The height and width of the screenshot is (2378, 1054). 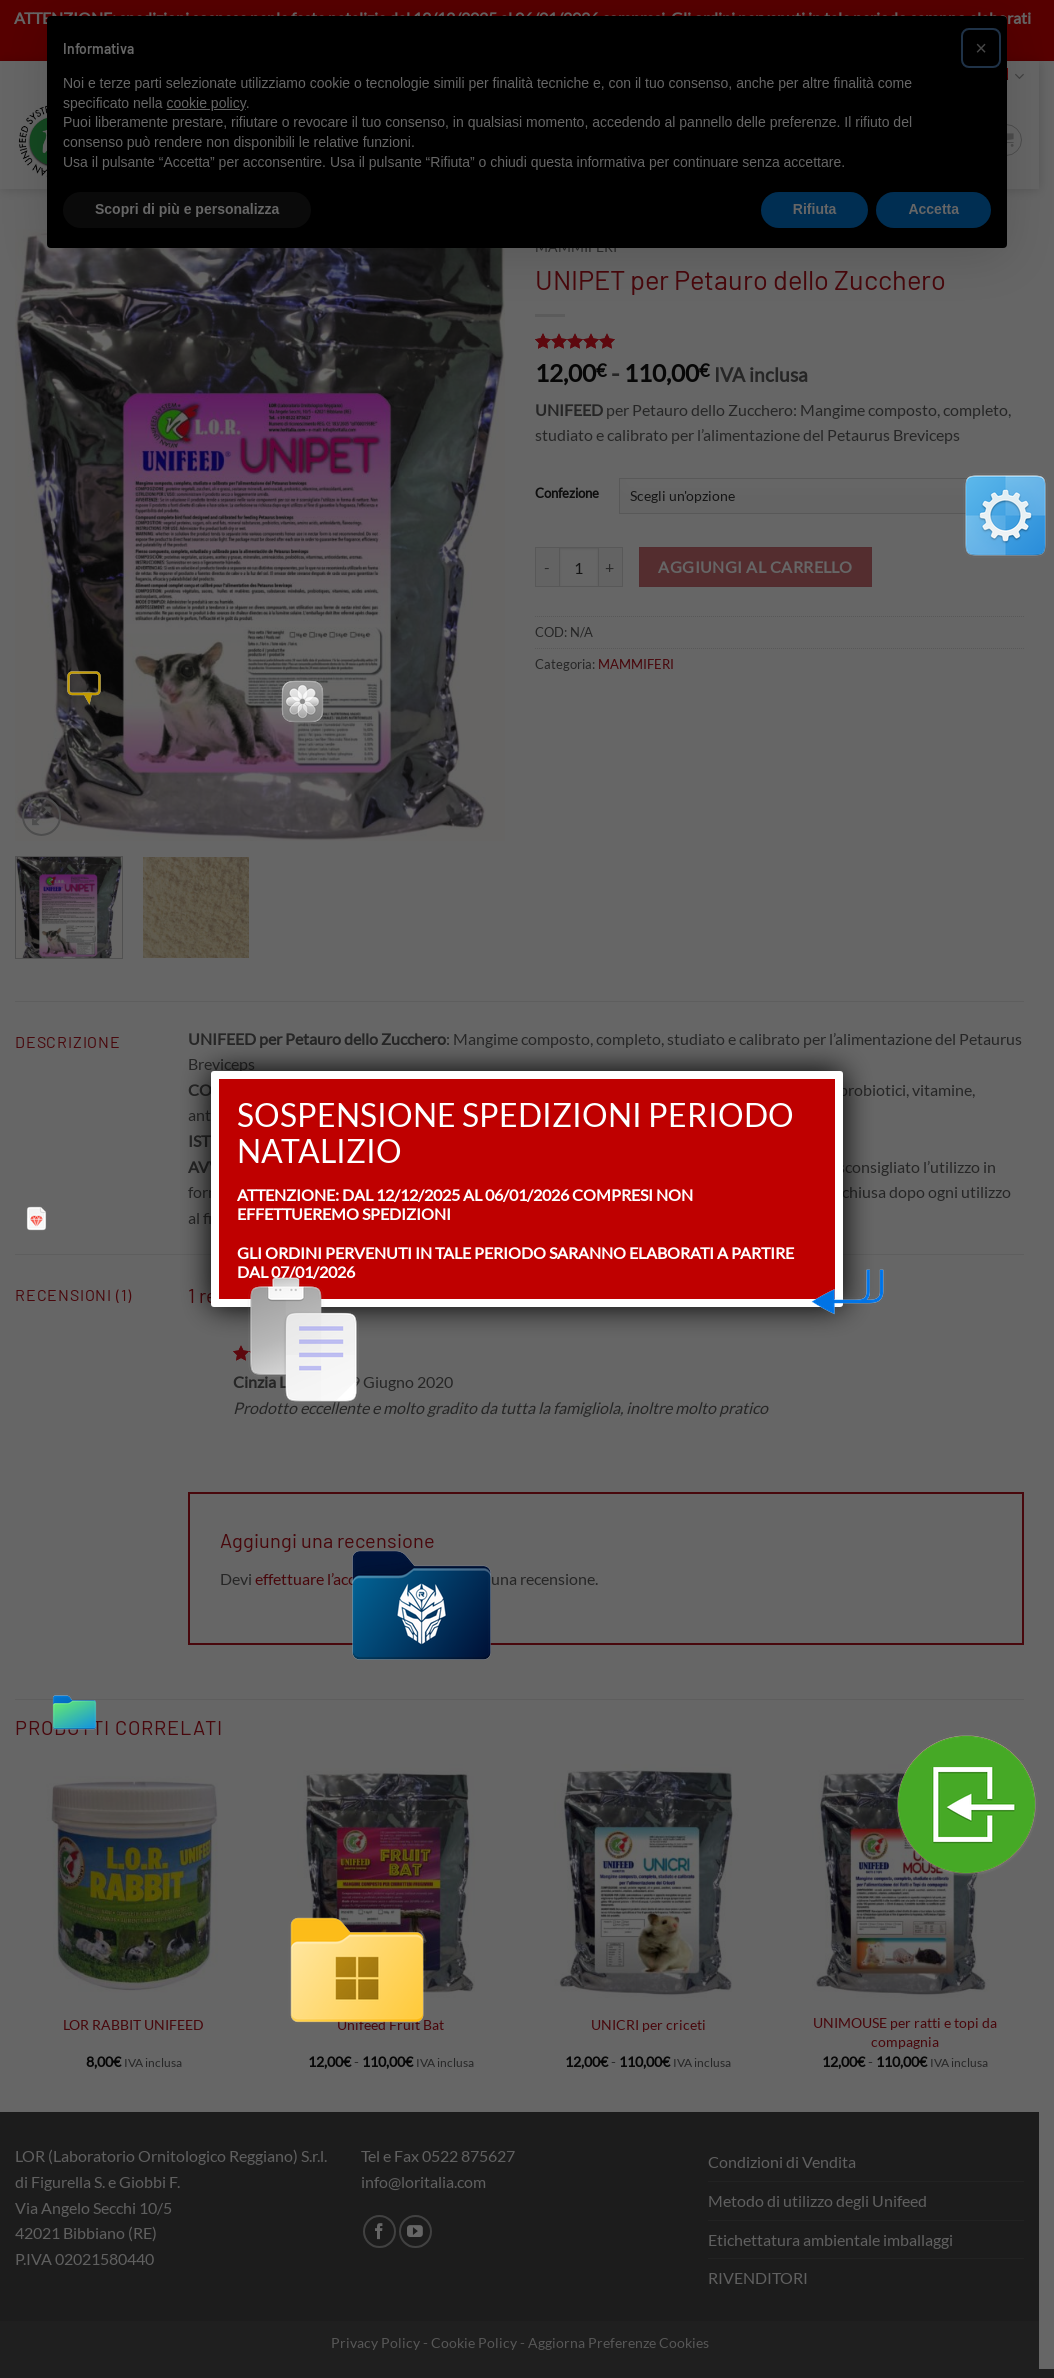 I want to click on open the color gradient settings folder, so click(x=74, y=1713).